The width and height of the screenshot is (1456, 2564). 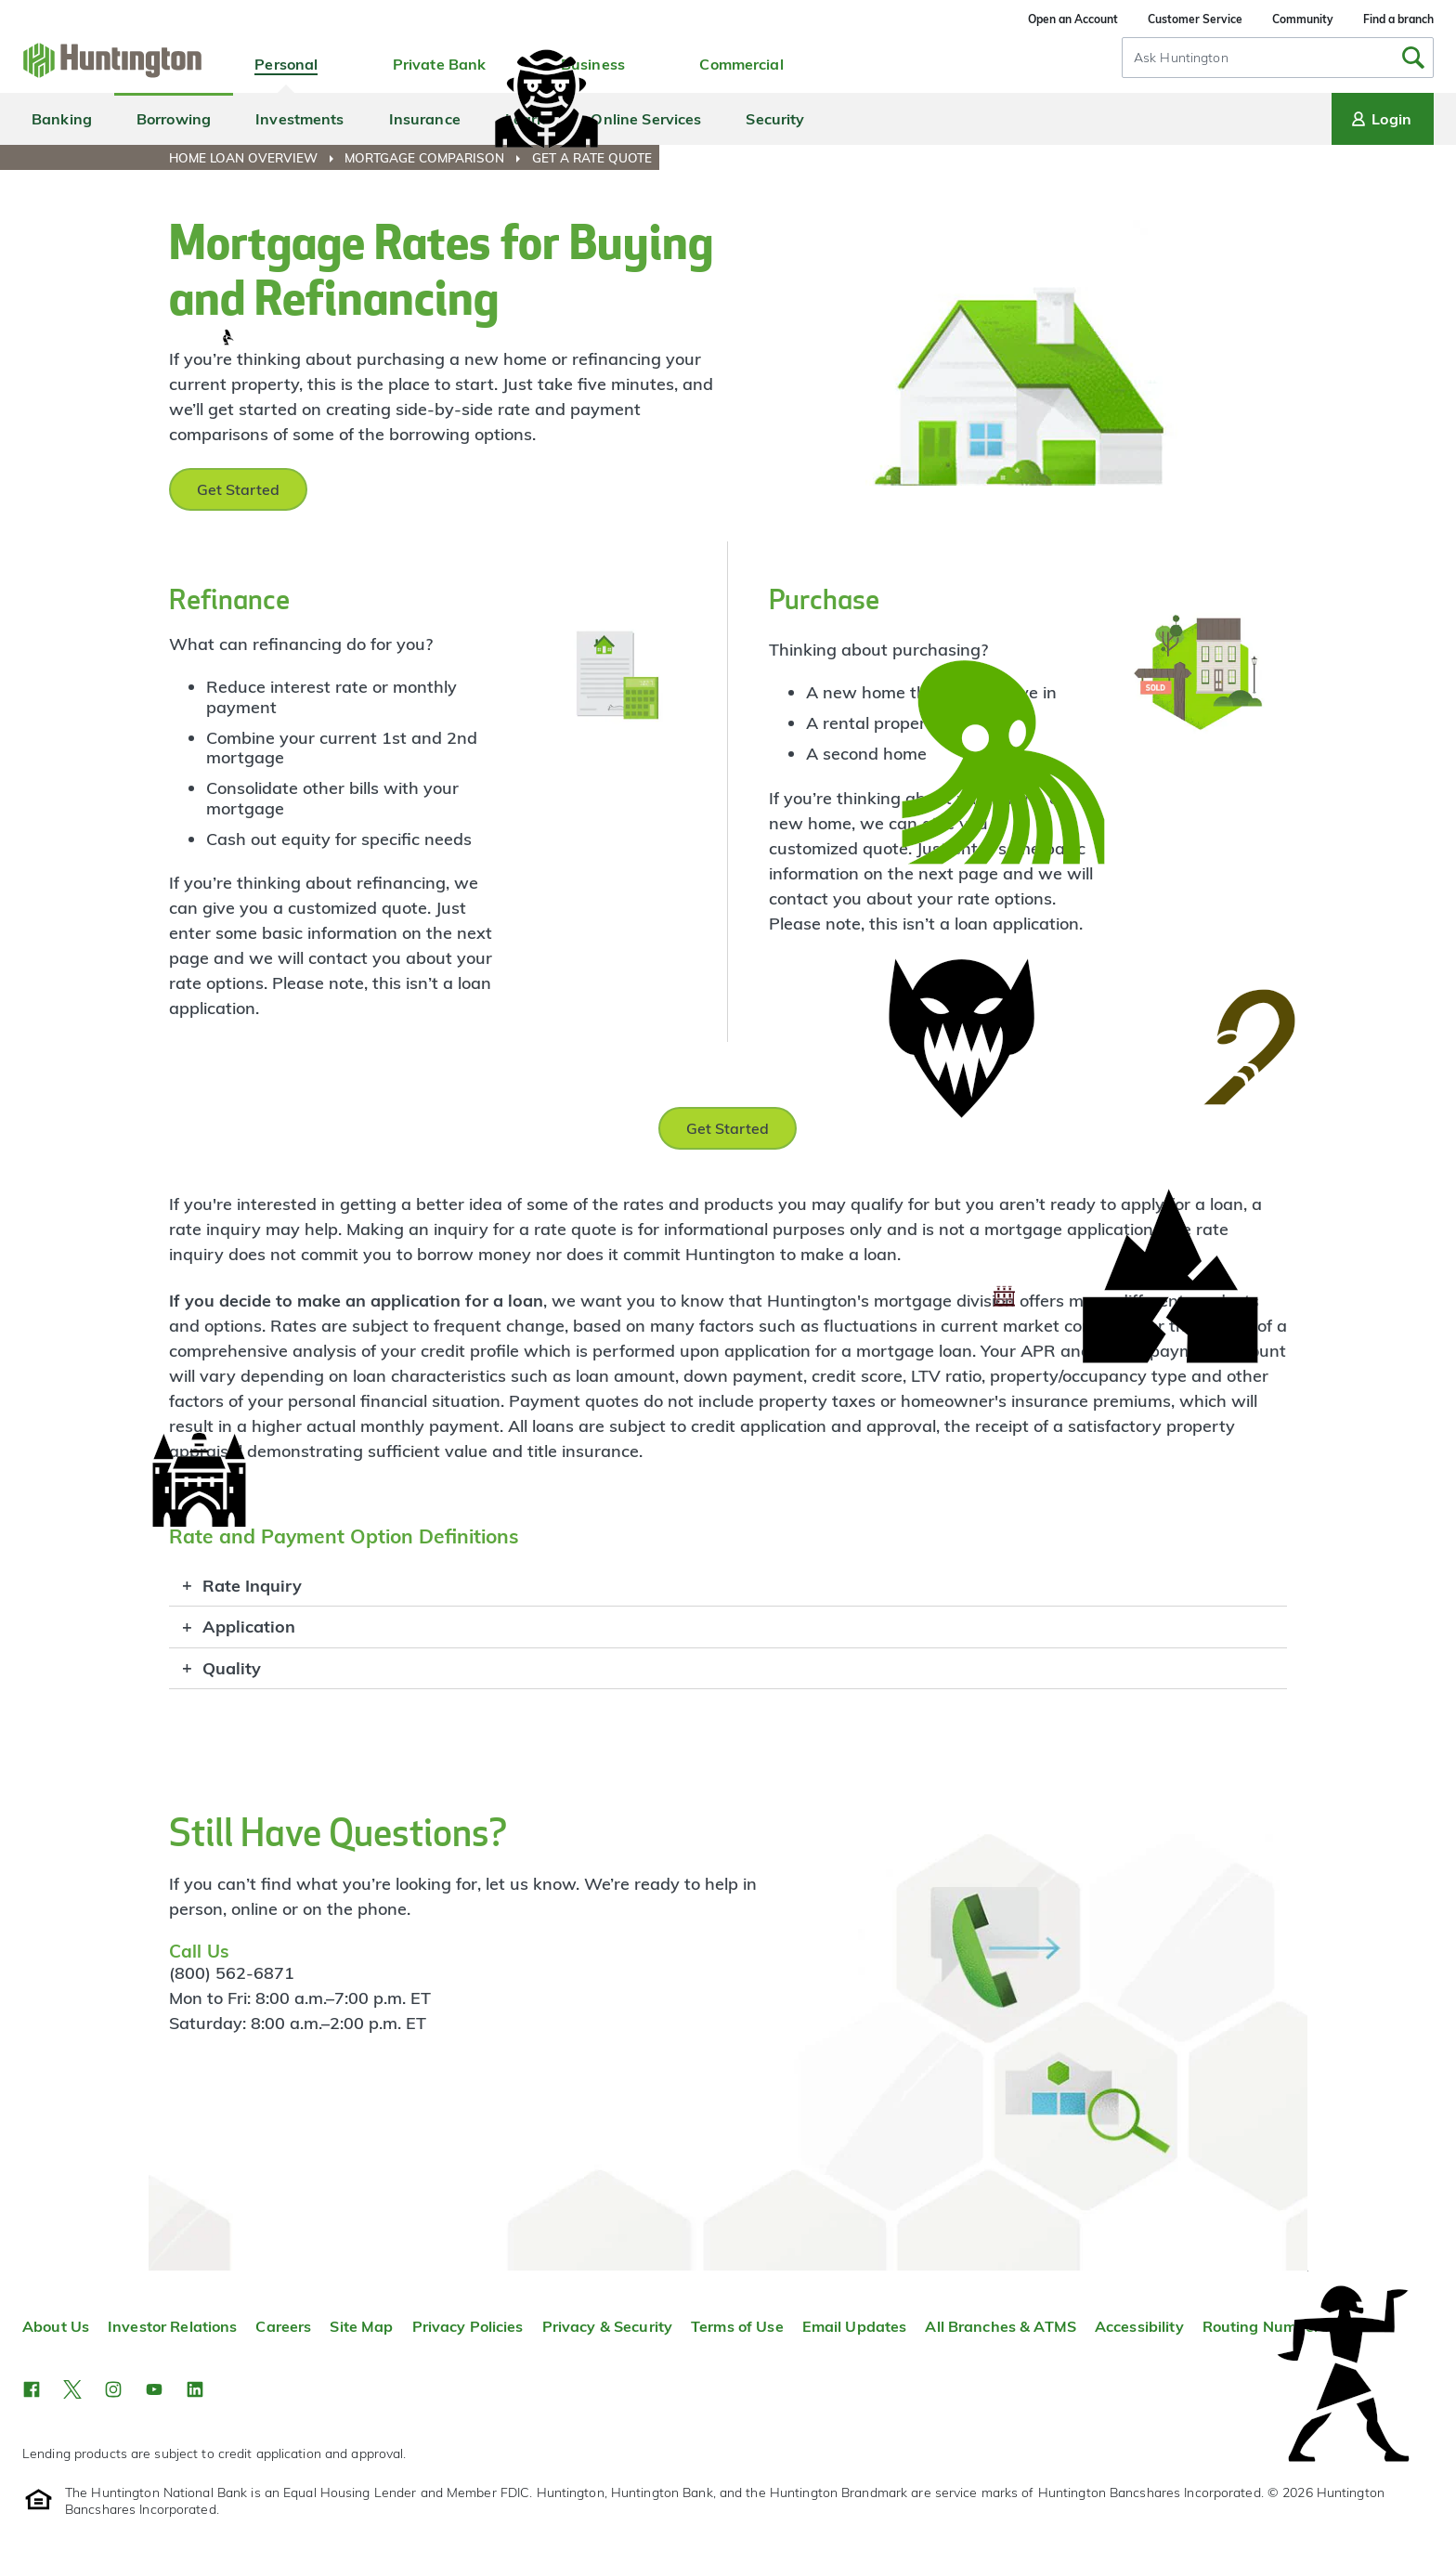 I want to click on access laboratory or science features, so click(x=1004, y=1295).